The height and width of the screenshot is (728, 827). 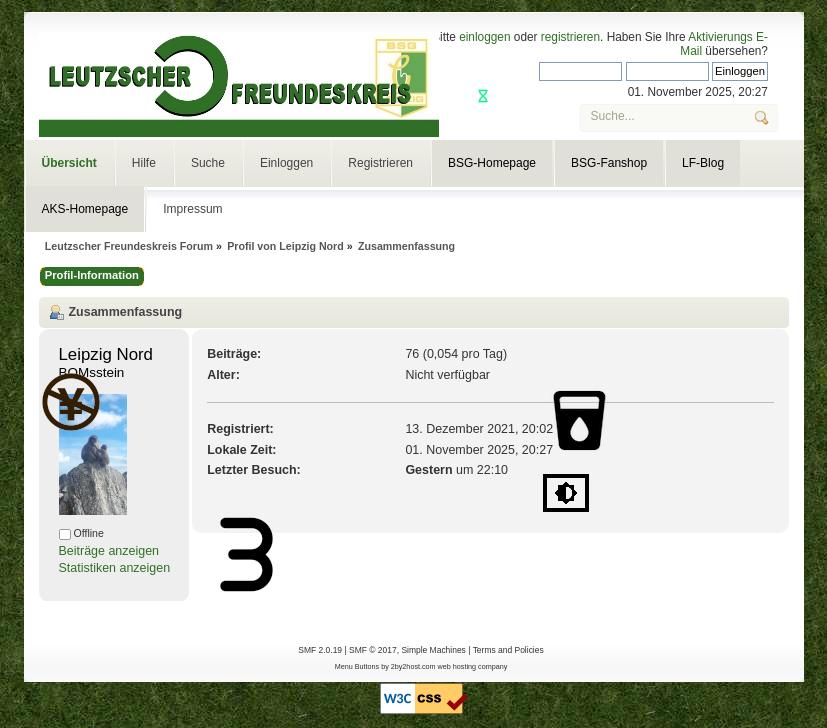 What do you see at coordinates (246, 554) in the screenshot?
I see `indicates the number 3 in a list or count` at bounding box center [246, 554].